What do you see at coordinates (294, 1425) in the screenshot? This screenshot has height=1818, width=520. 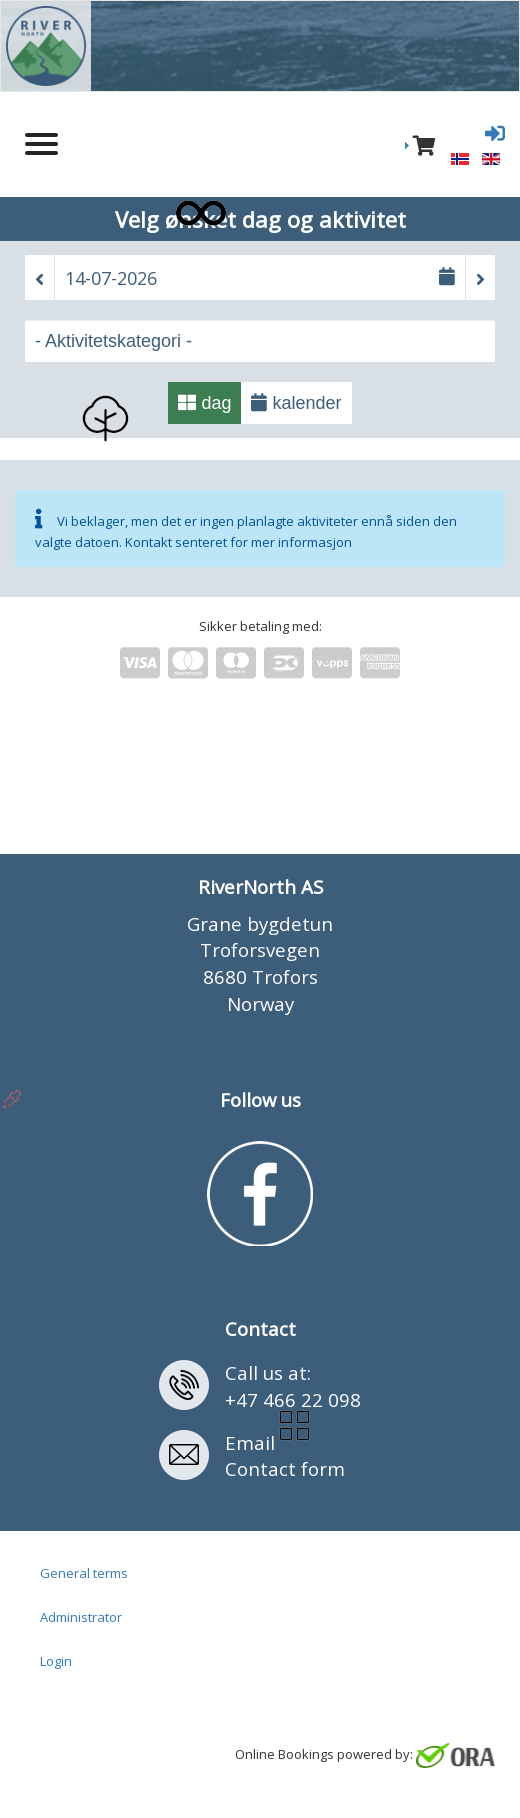 I see `view all apps or menu grid` at bounding box center [294, 1425].